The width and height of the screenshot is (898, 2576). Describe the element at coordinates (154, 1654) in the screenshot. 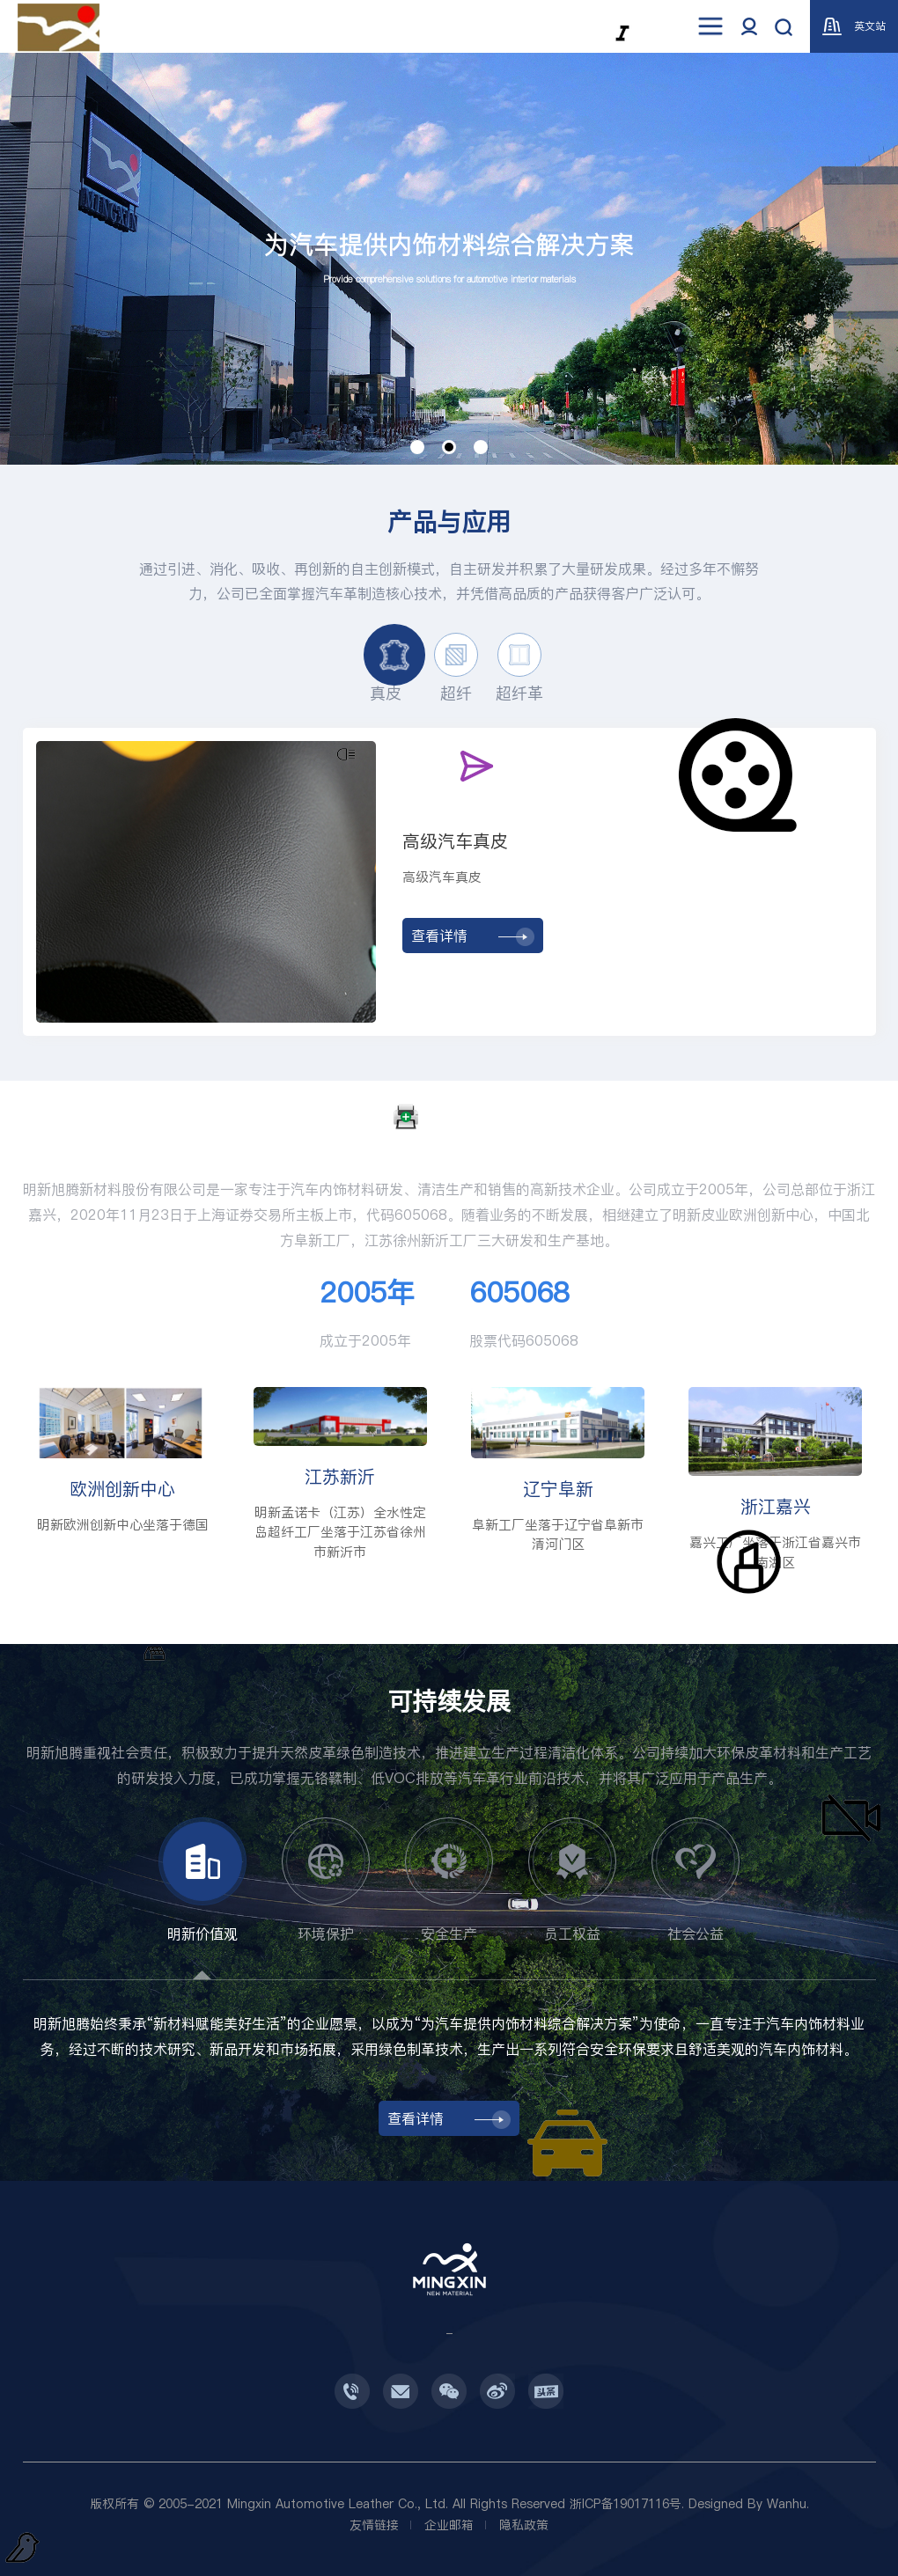

I see `view solar panel system status` at that location.